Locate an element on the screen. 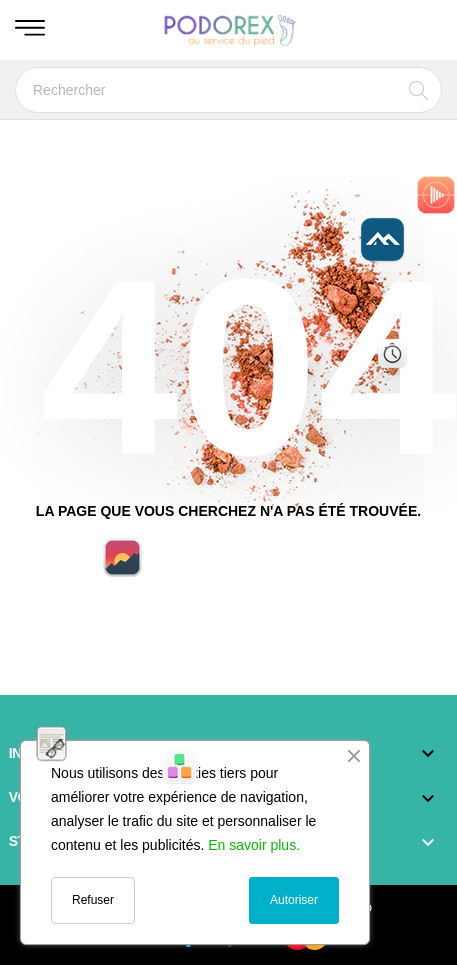  open GTK Node Editor application is located at coordinates (179, 766).